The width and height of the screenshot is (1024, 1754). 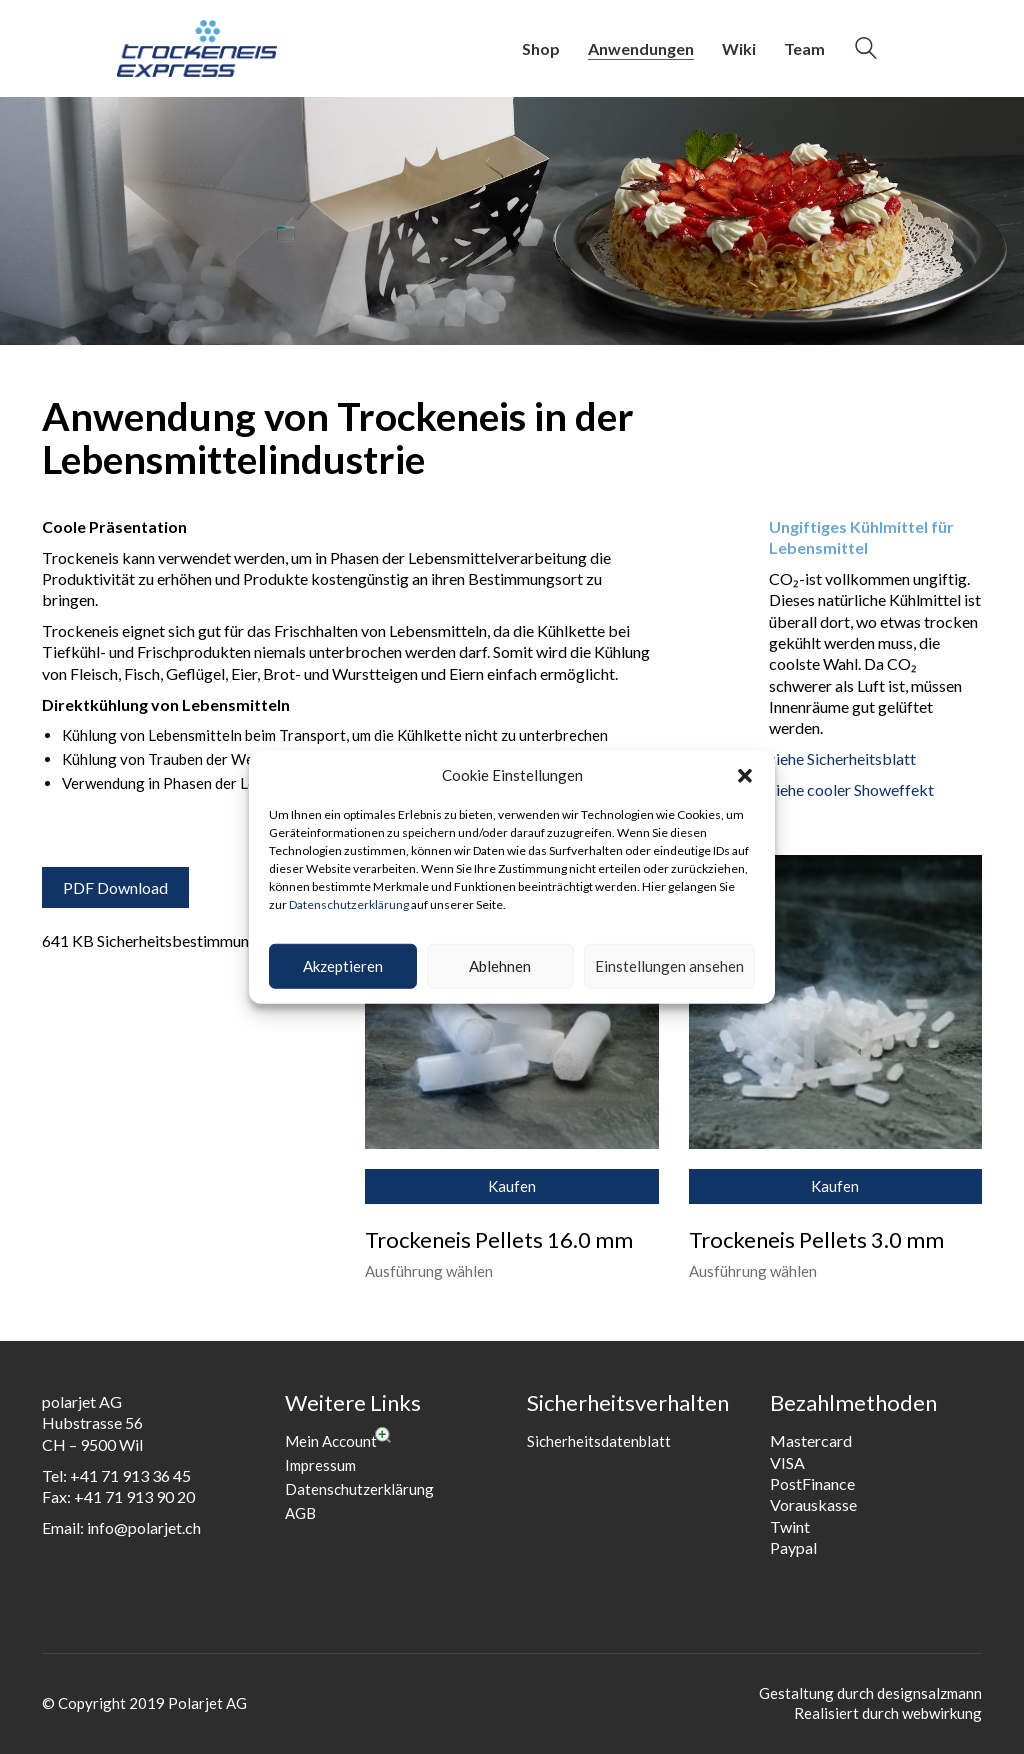 What do you see at coordinates (286, 233) in the screenshot?
I see `open folder to view contents` at bounding box center [286, 233].